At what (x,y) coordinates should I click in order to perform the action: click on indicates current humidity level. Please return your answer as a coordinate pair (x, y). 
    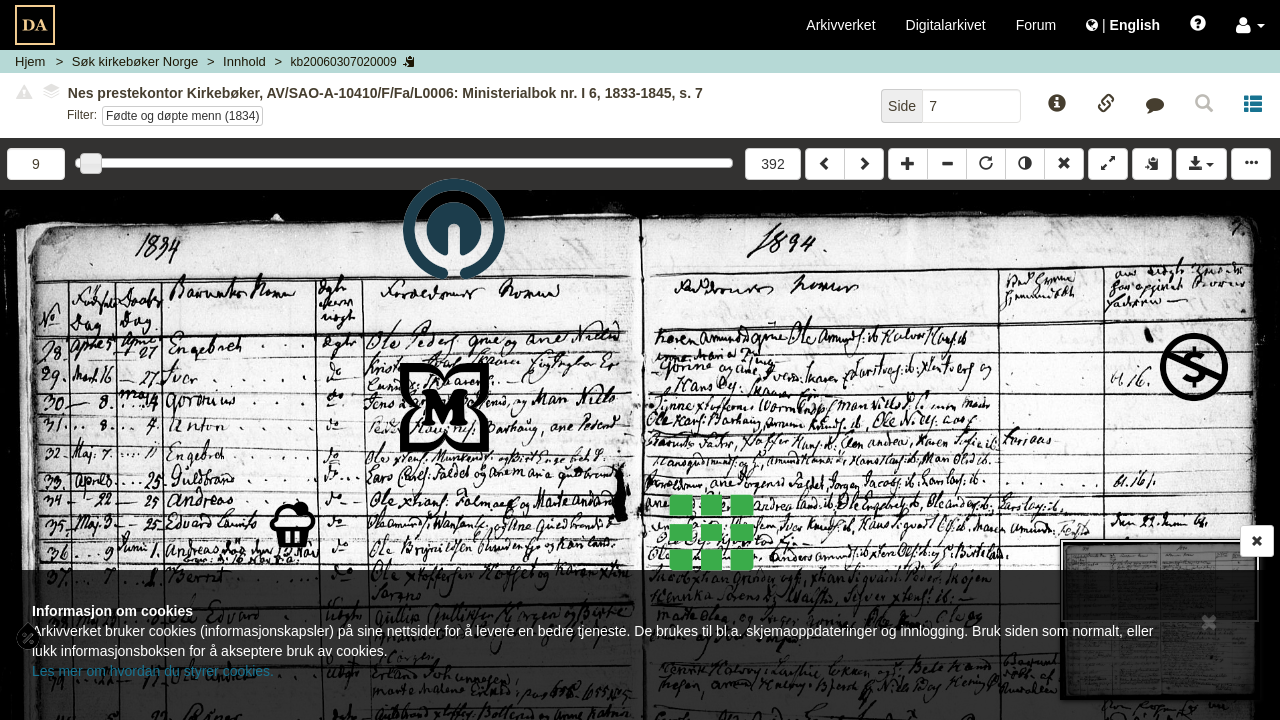
    Looking at the image, I should click on (28, 637).